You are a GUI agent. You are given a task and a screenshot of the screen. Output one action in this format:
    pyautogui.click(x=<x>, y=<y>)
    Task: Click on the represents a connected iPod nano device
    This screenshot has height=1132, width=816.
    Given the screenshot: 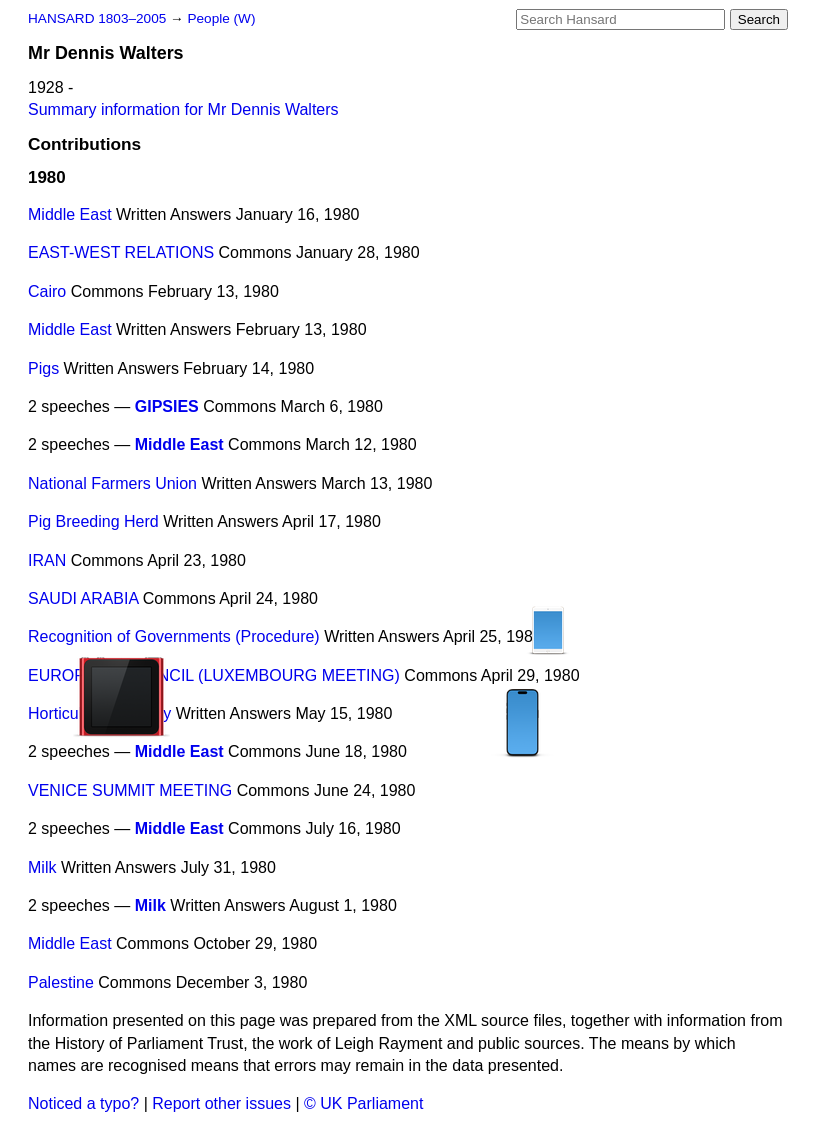 What is the action you would take?
    pyautogui.click(x=121, y=696)
    